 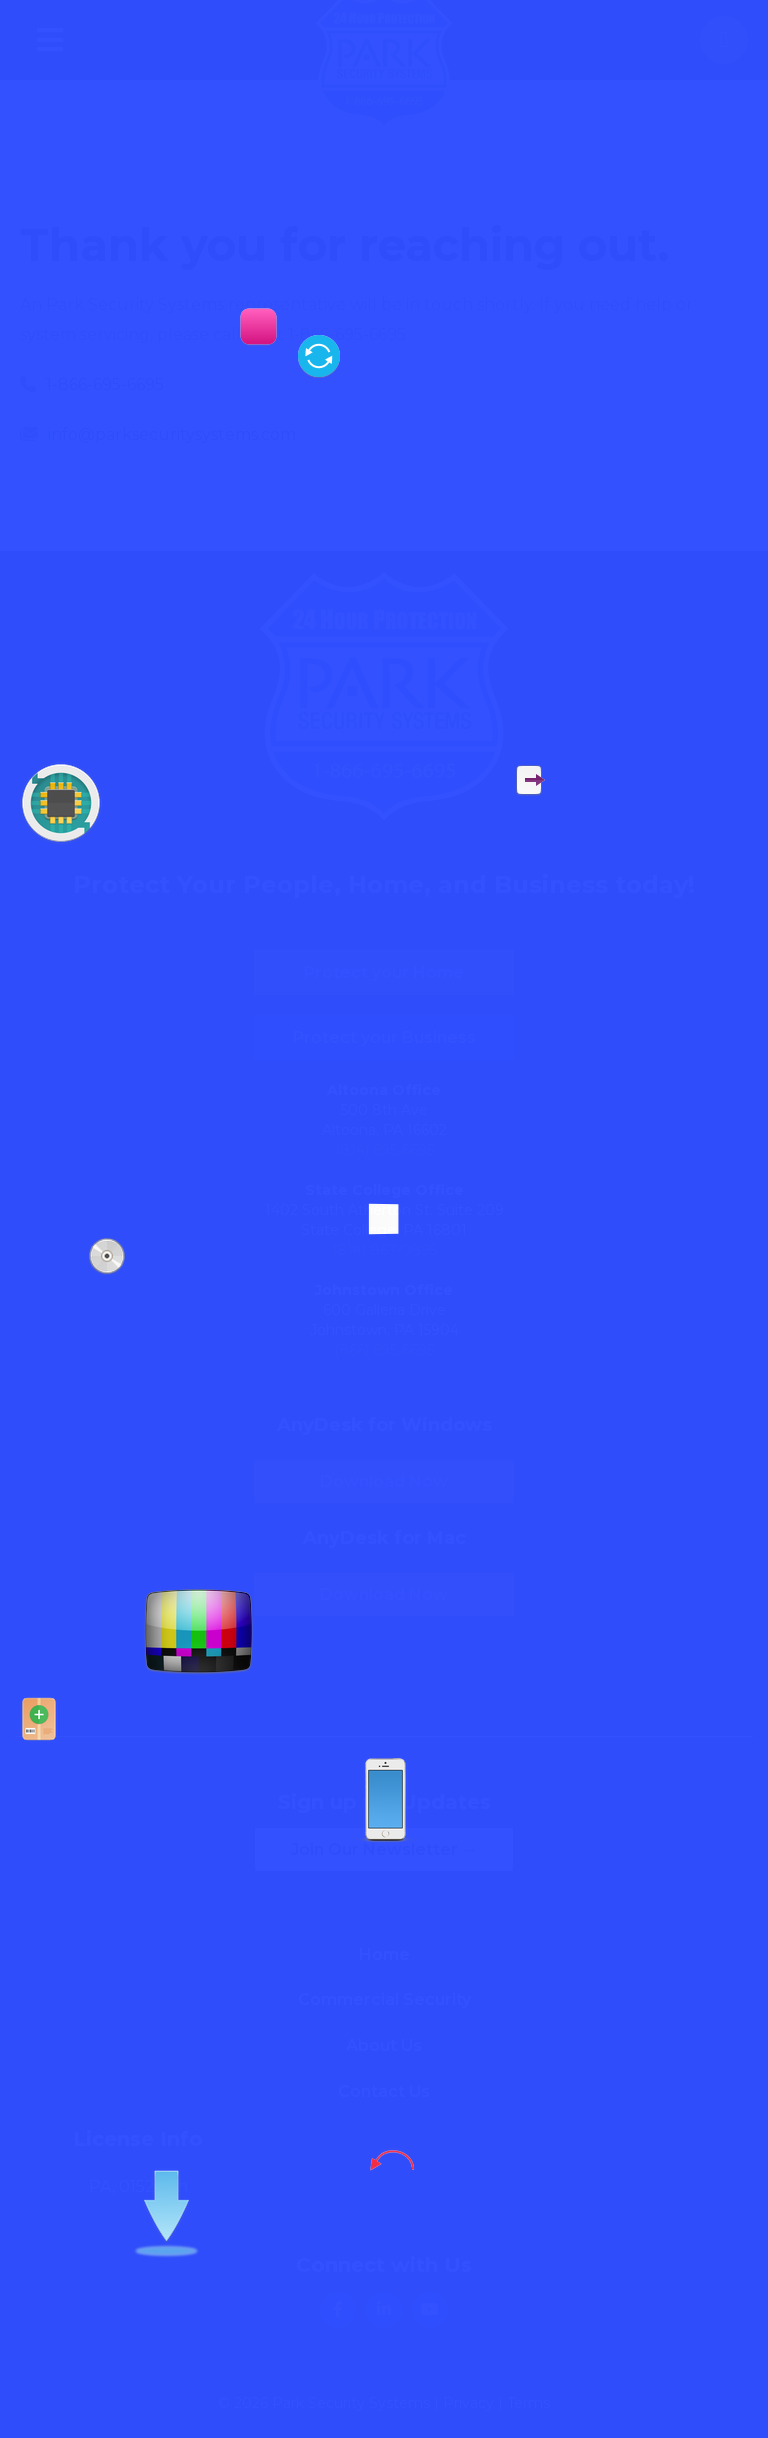 I want to click on indicates media library is being generated or indexed, so click(x=198, y=1636).